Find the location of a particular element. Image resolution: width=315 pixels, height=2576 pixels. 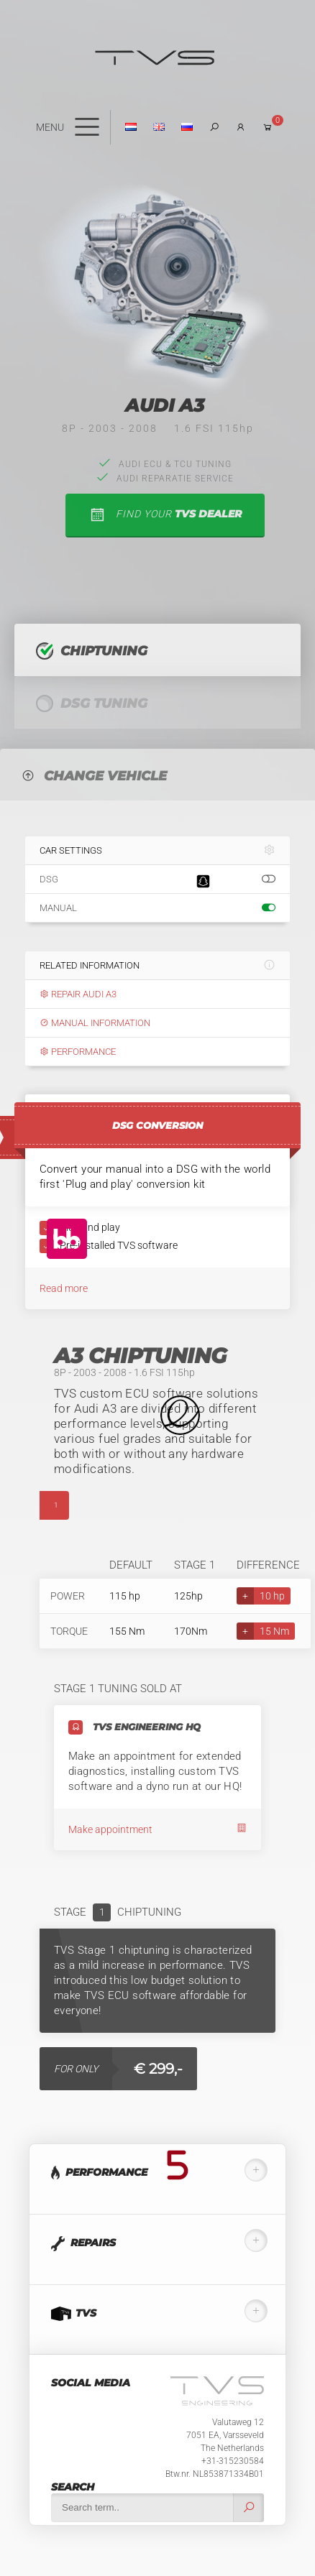

budibase app or service logo is located at coordinates (67, 1239).